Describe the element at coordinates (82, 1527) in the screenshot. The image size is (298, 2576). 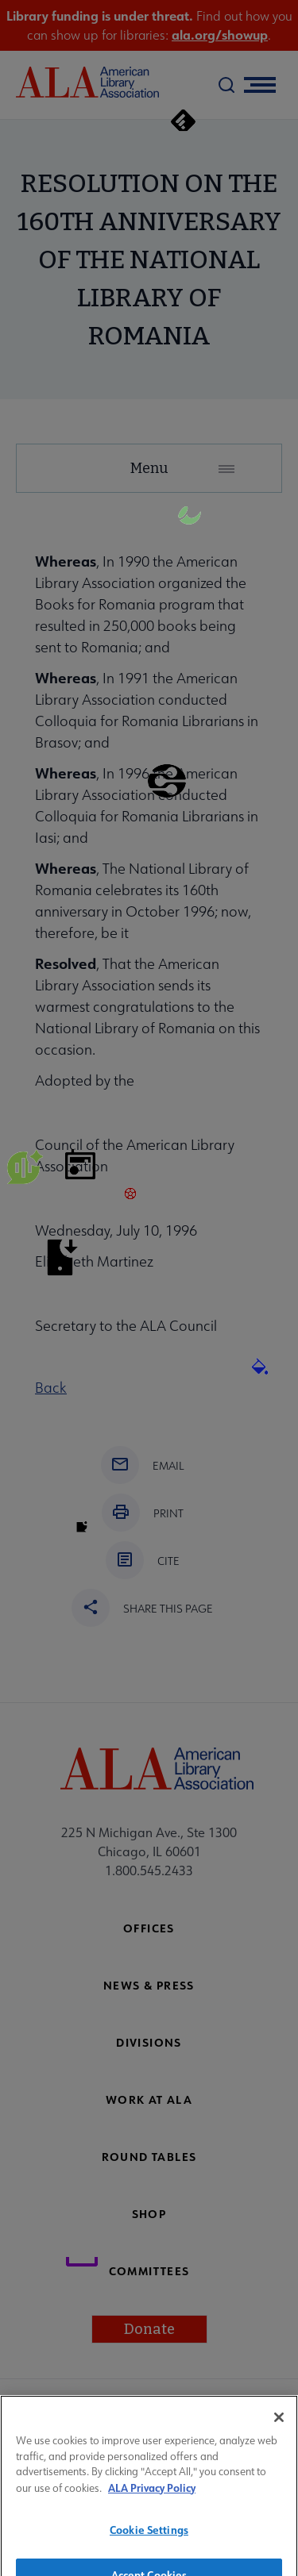
I see `remixicon logo` at that location.